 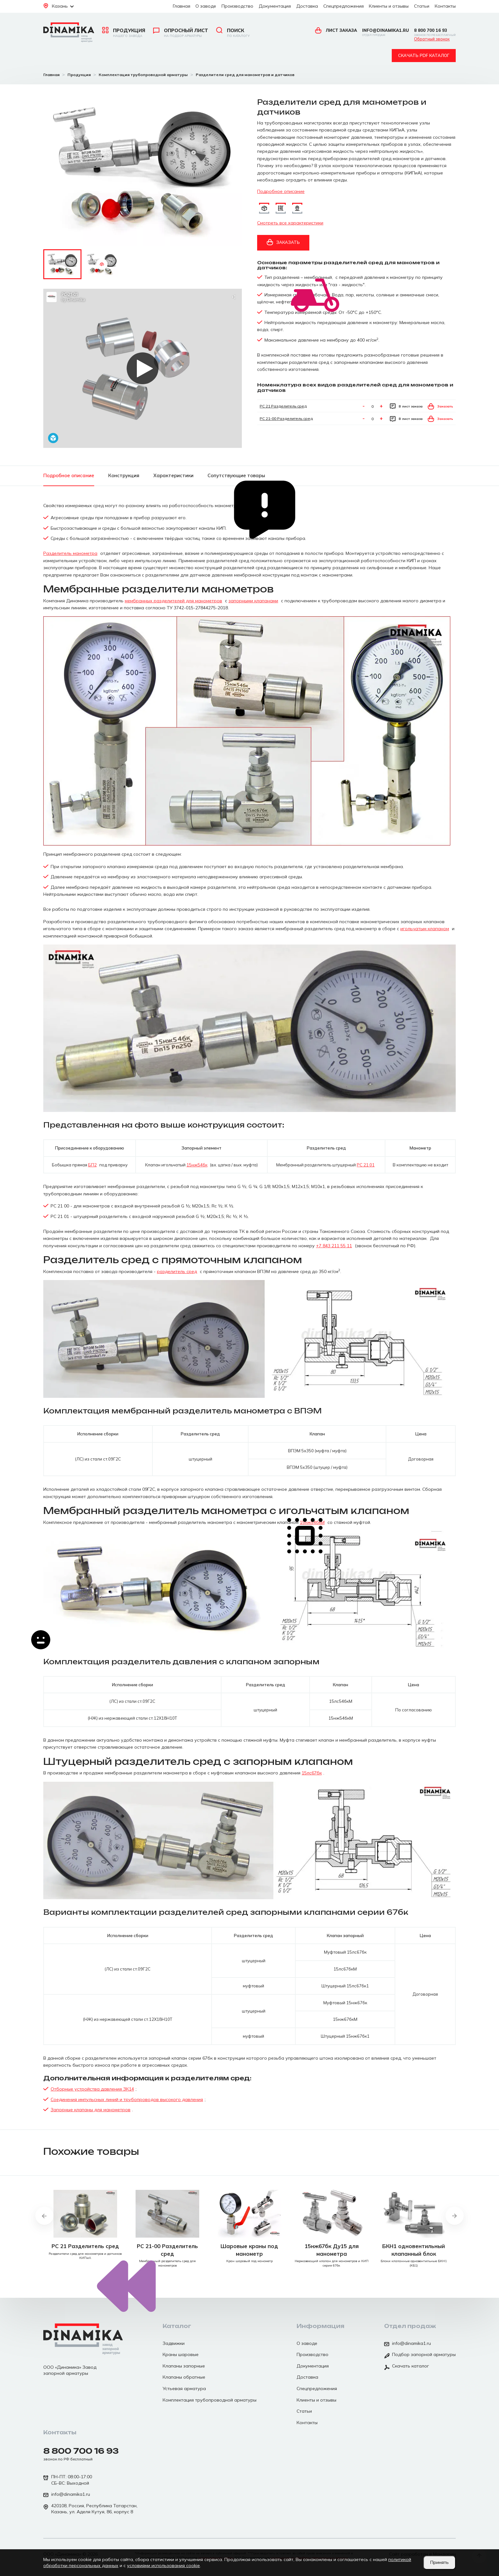 I want to click on select moped or scooter delivery, so click(x=315, y=297).